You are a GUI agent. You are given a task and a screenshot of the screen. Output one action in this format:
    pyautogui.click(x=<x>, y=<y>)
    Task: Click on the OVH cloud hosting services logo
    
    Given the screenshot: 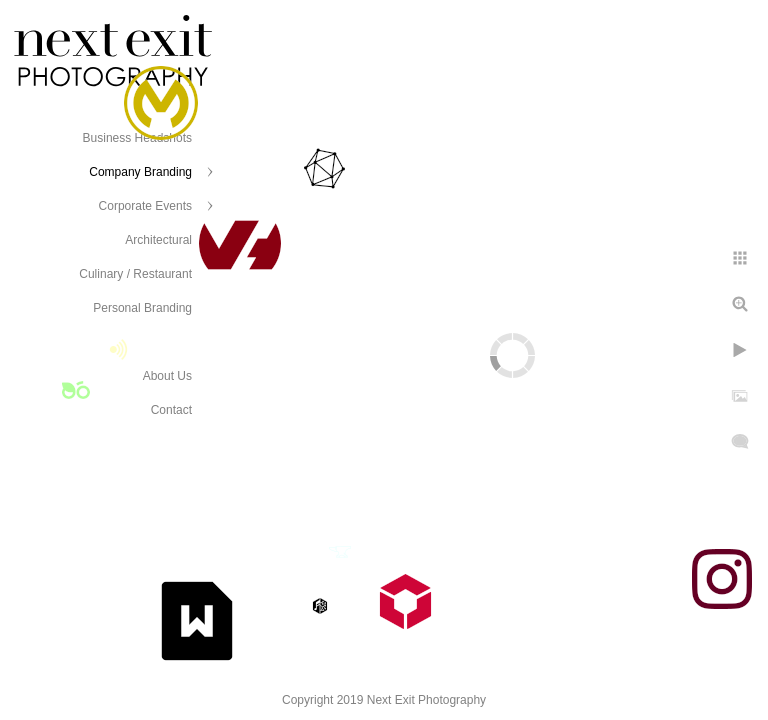 What is the action you would take?
    pyautogui.click(x=240, y=245)
    